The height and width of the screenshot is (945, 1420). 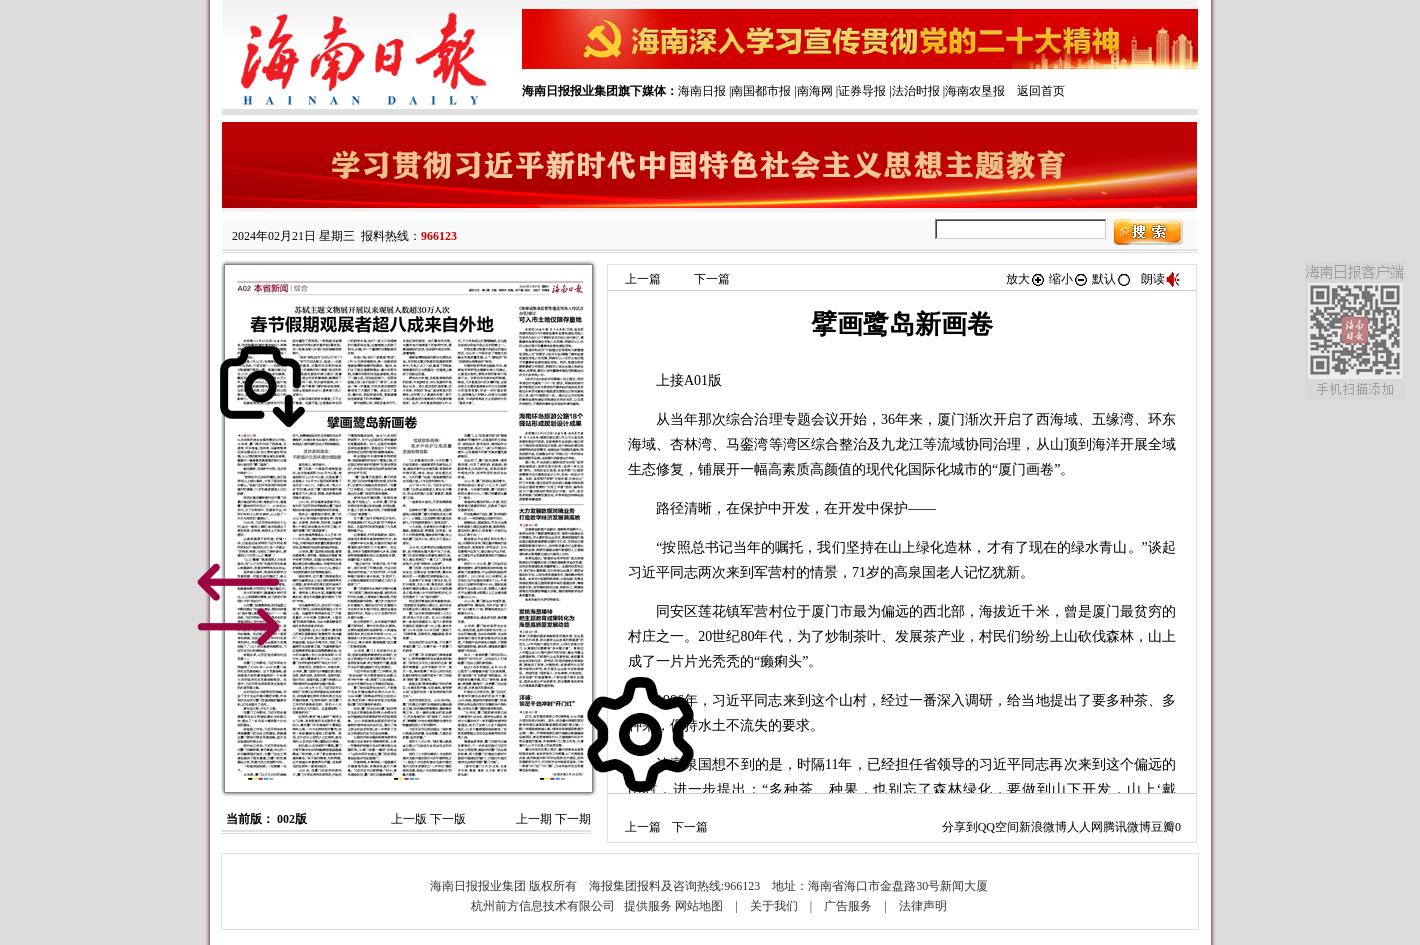 I want to click on download a captured photo, so click(x=260, y=382).